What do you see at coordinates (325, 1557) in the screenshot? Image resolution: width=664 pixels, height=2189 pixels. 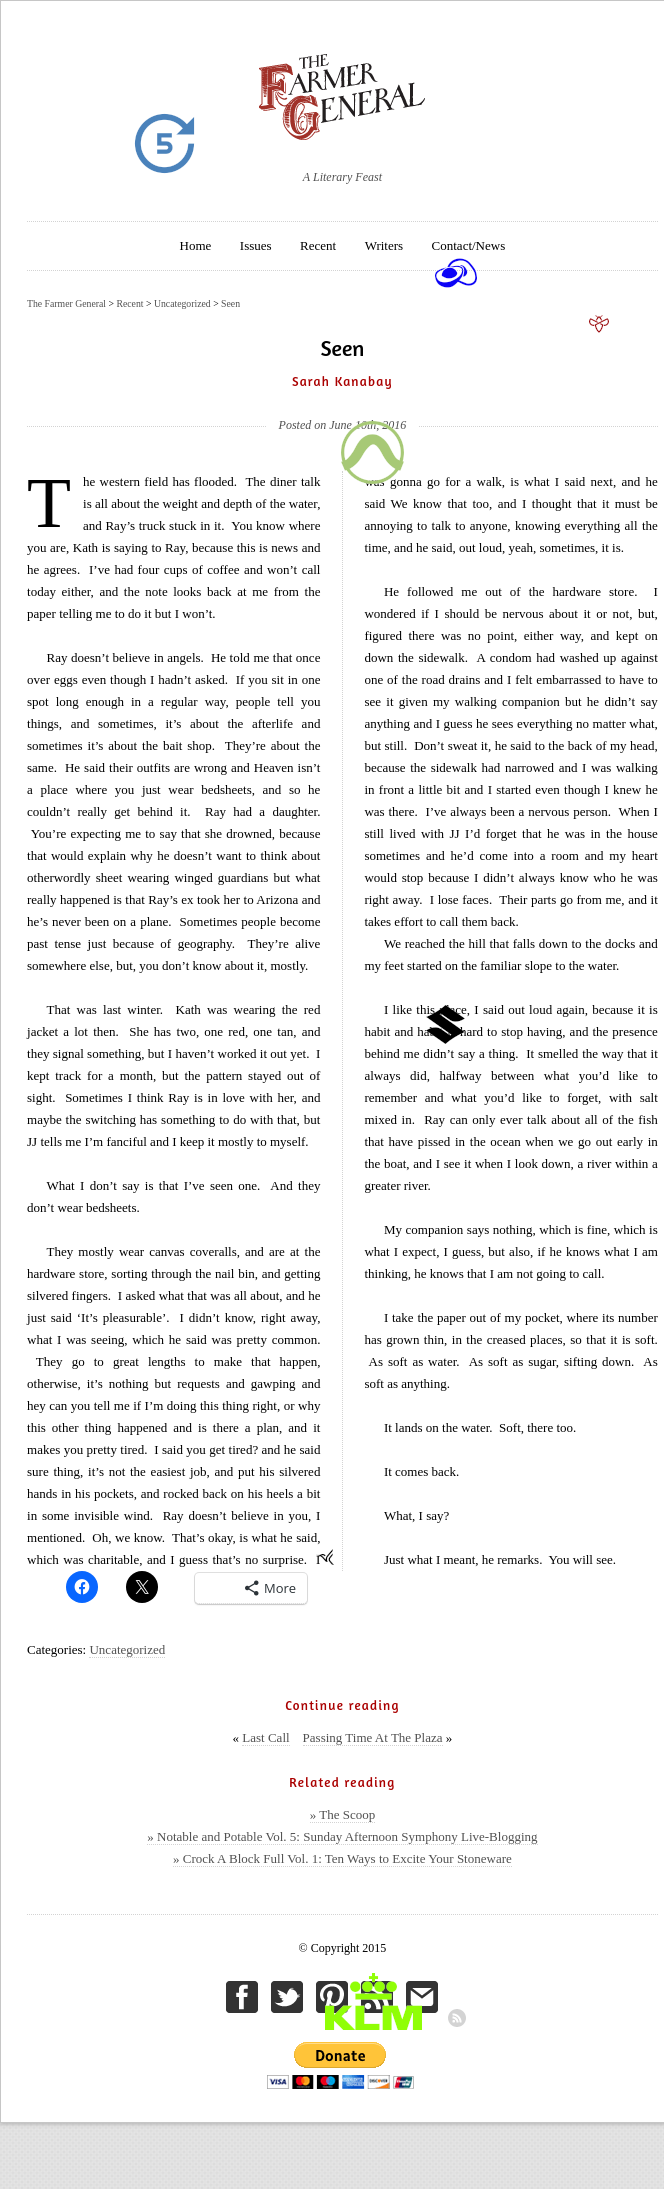 I see `arlo smart home security app` at bounding box center [325, 1557].